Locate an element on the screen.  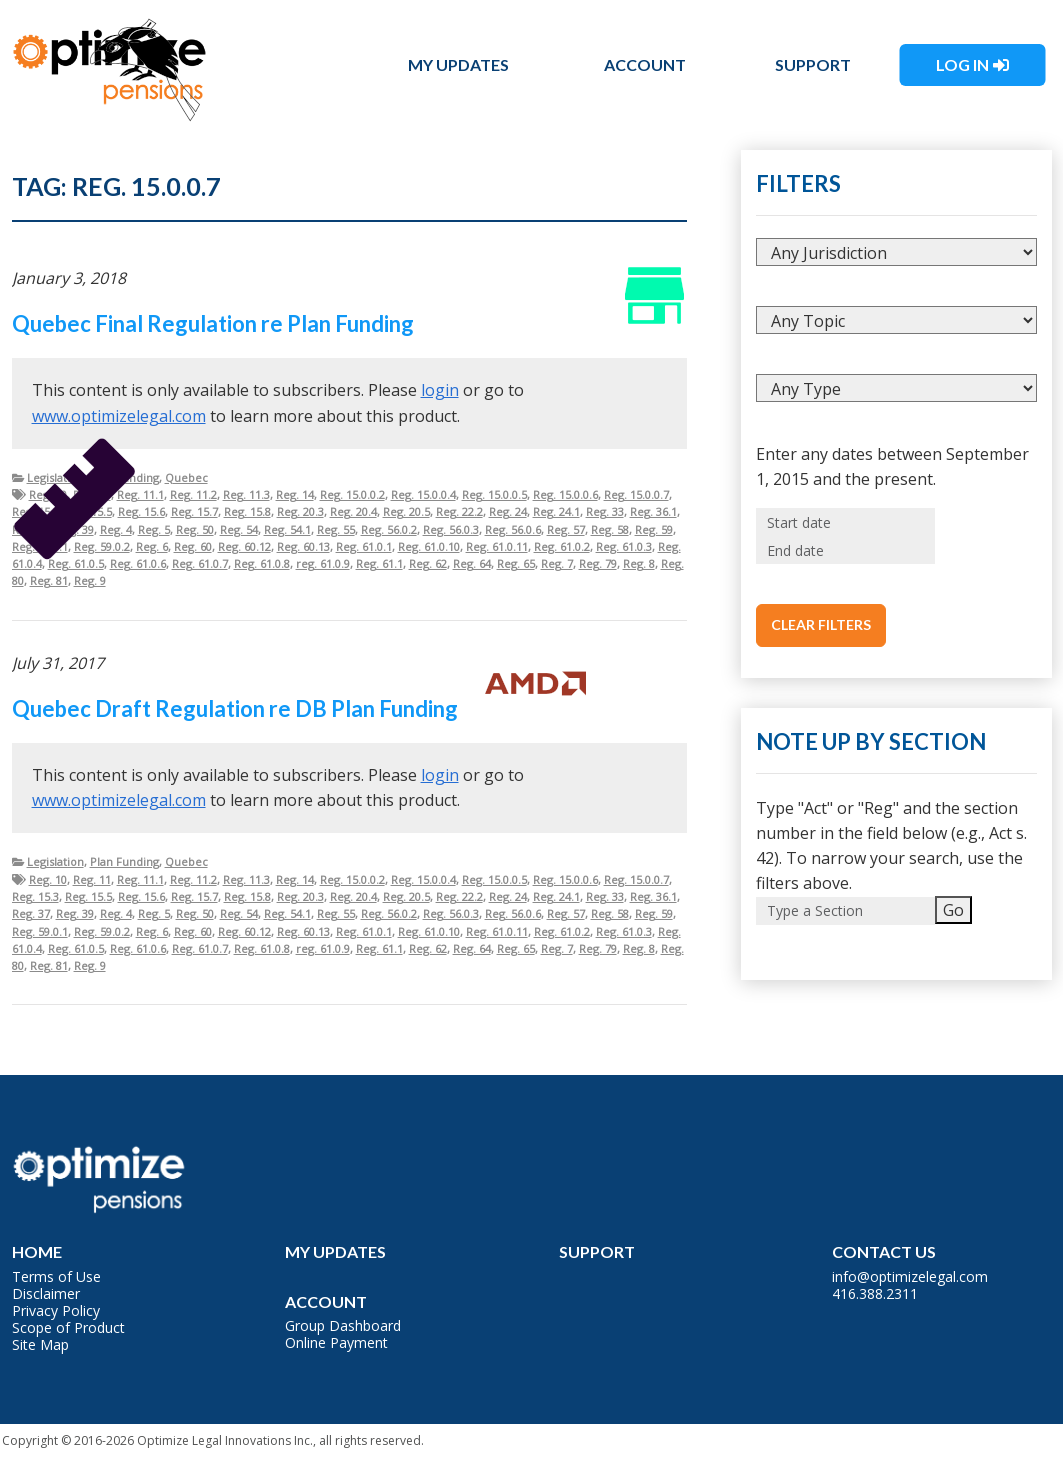
open the home assistant community store is located at coordinates (654, 295).